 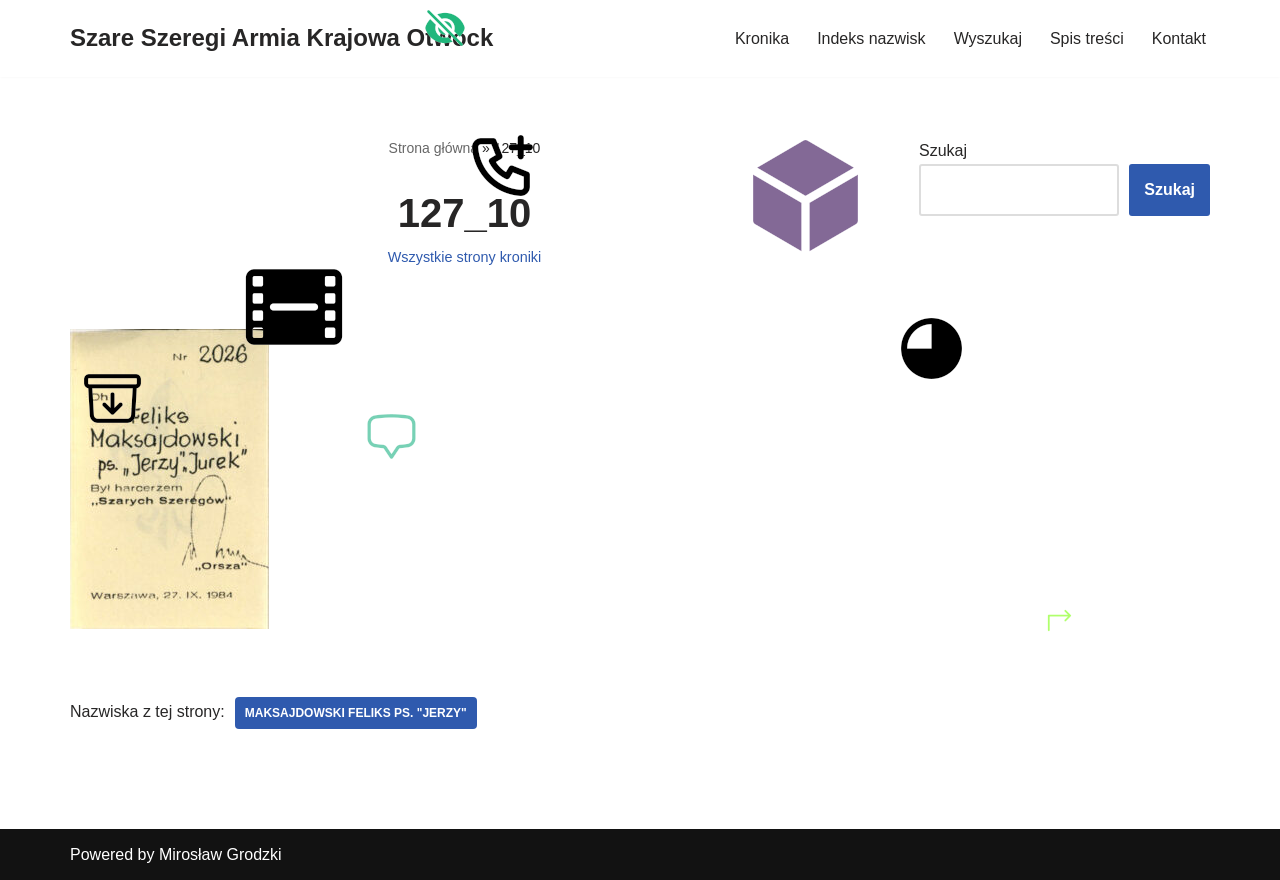 I want to click on open chat or messaging, so click(x=391, y=436).